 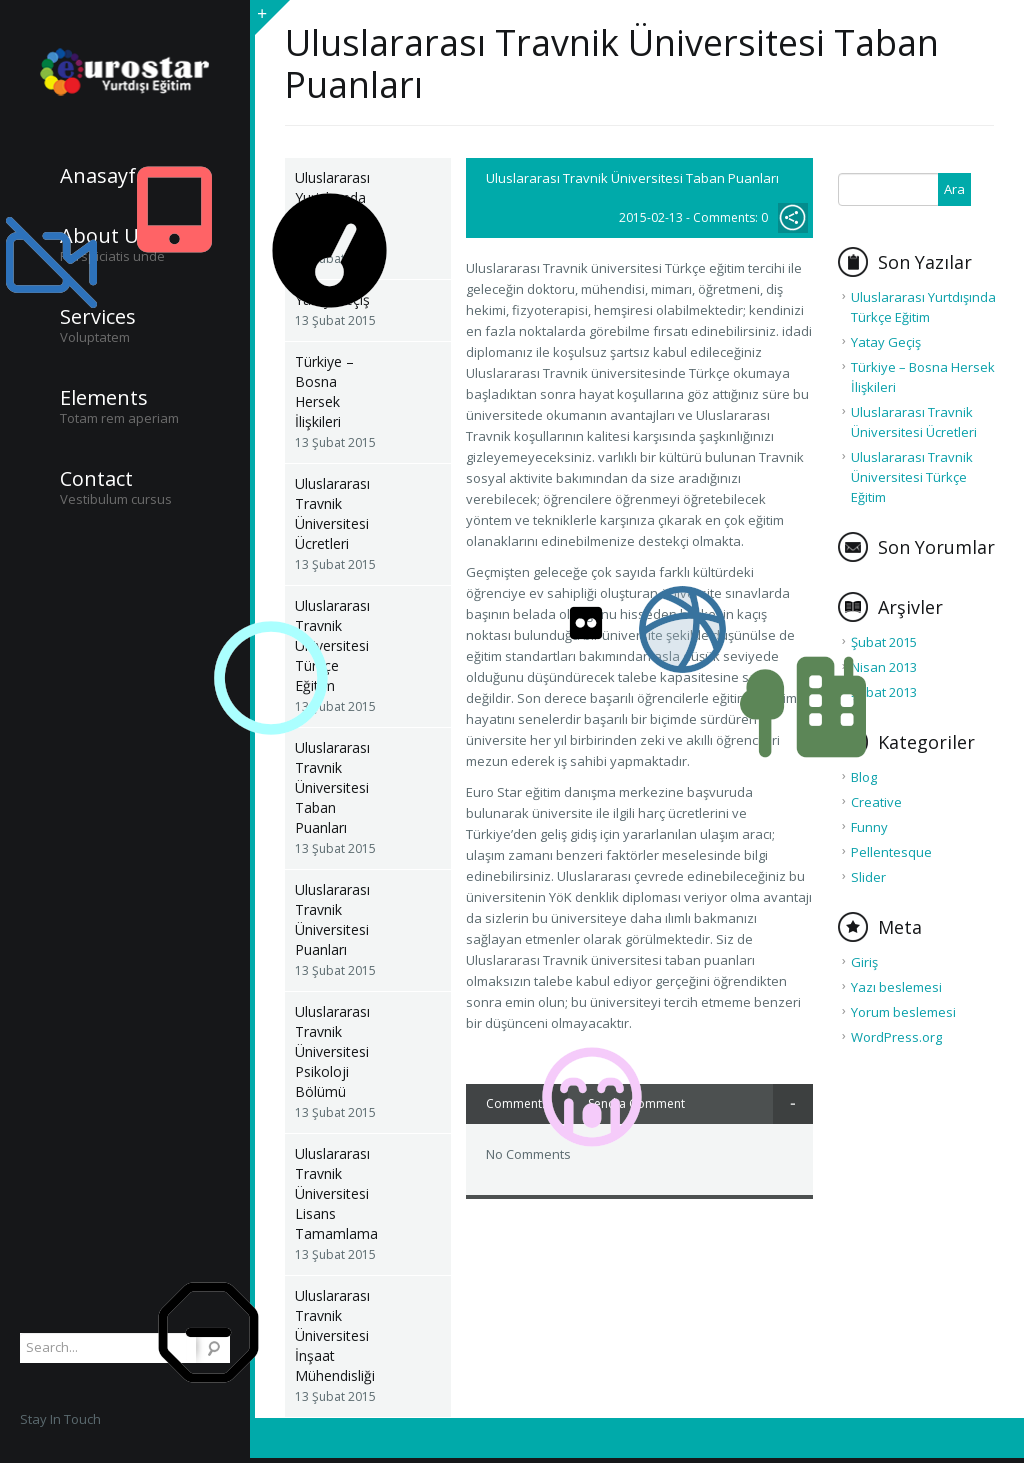 What do you see at coordinates (682, 629) in the screenshot?
I see `access games or entertainment section` at bounding box center [682, 629].